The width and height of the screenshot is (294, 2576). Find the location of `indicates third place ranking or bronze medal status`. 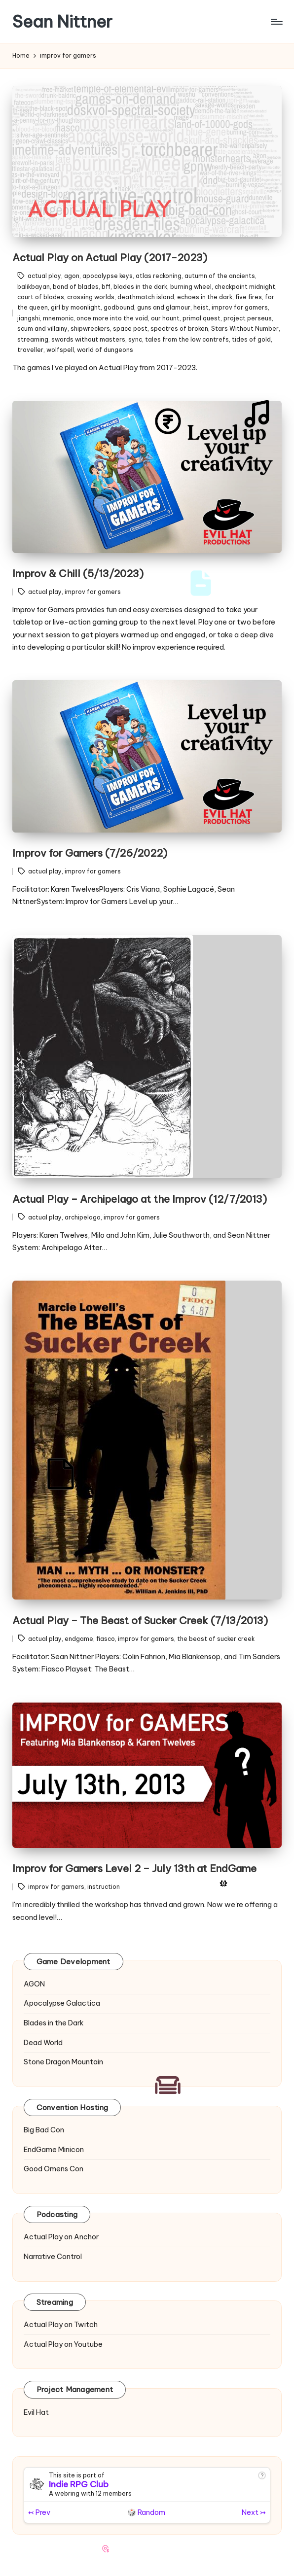

indicates third place ranking or bronze medal status is located at coordinates (223, 1883).